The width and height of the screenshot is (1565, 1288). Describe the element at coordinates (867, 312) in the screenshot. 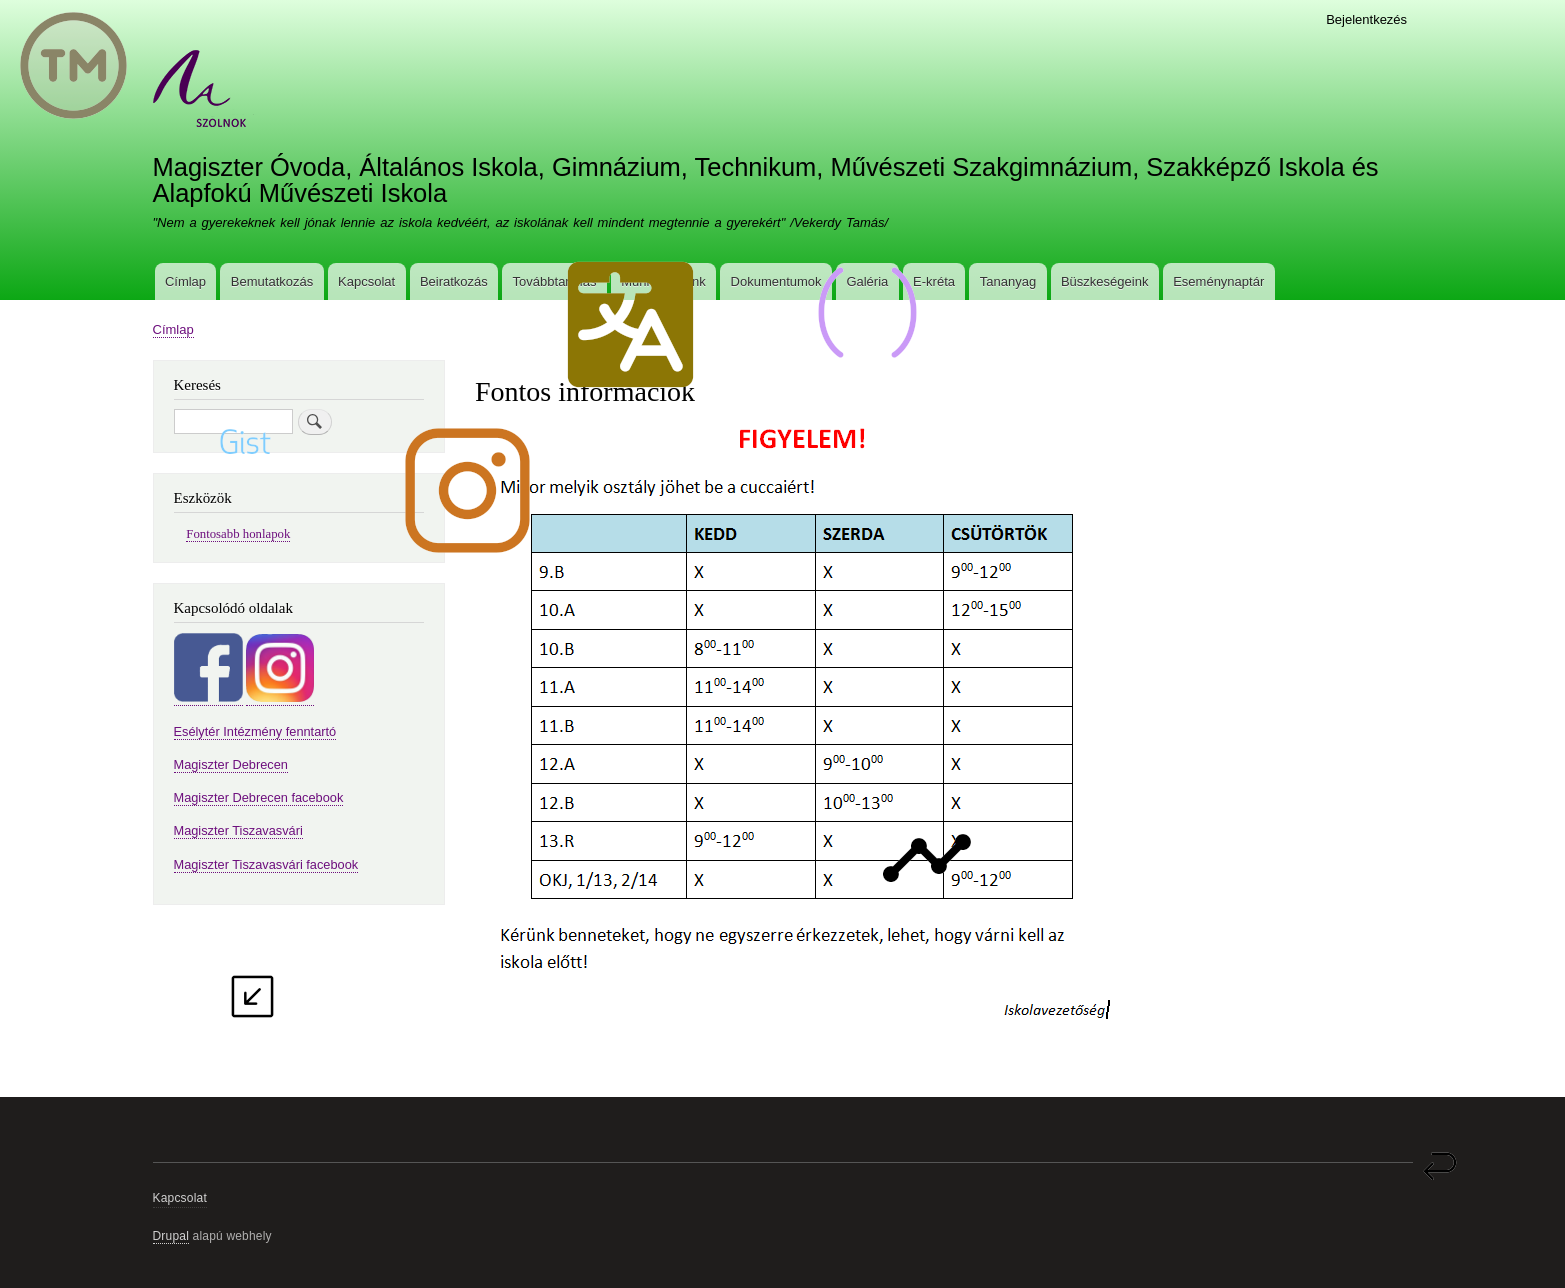

I see `insert parentheses in text or code` at that location.